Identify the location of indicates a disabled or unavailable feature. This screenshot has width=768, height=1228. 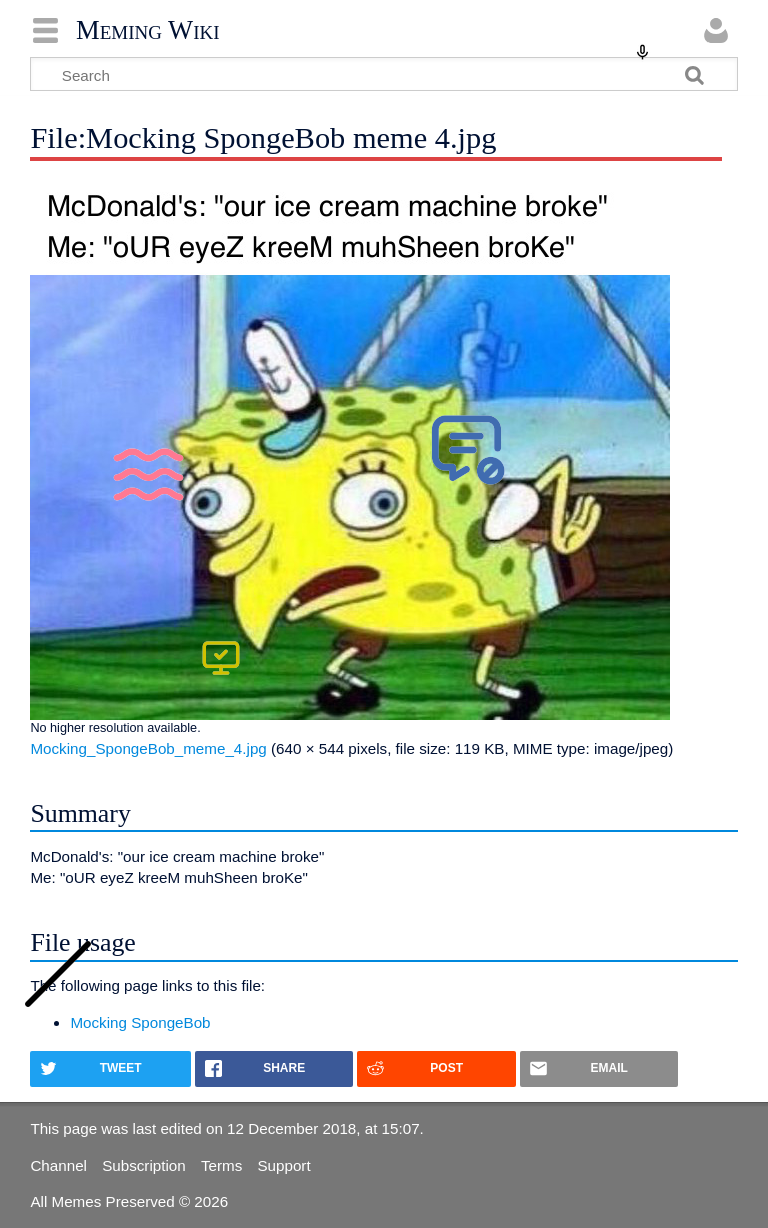
(58, 974).